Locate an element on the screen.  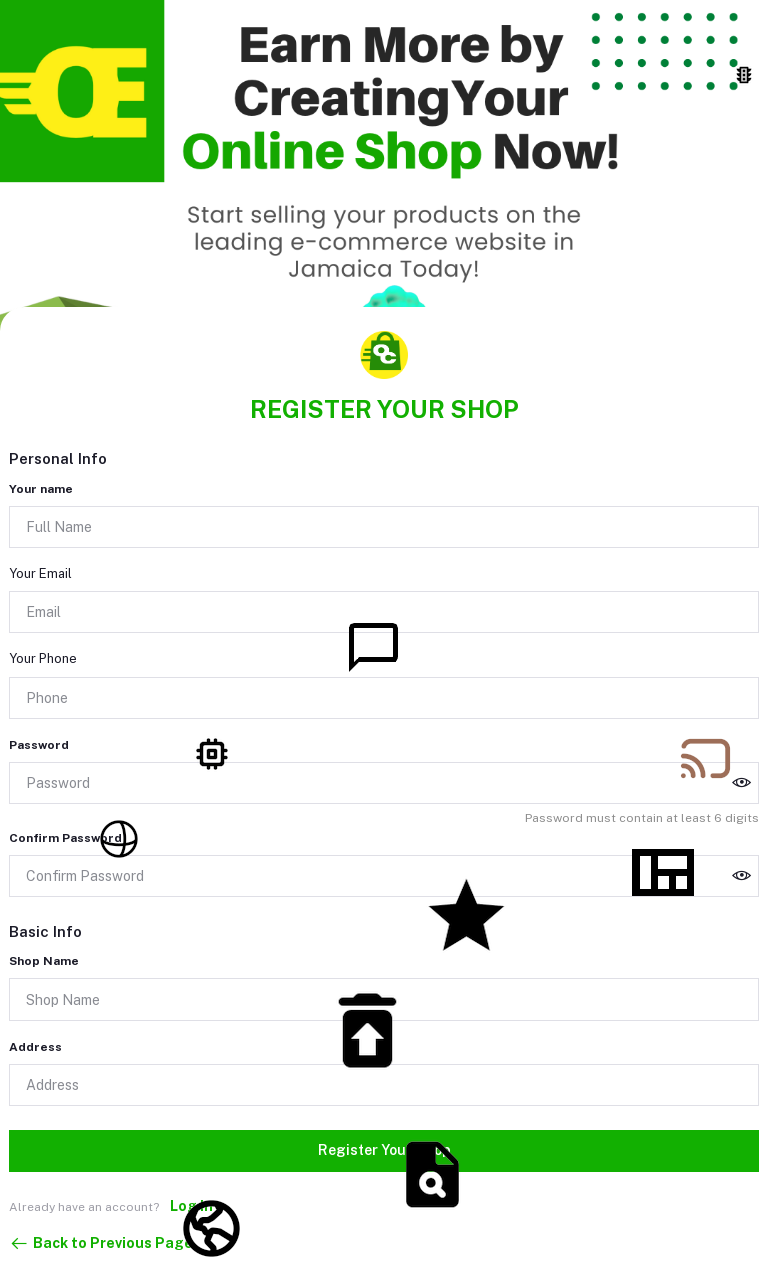
cast your screen to a nearby device is located at coordinates (705, 758).